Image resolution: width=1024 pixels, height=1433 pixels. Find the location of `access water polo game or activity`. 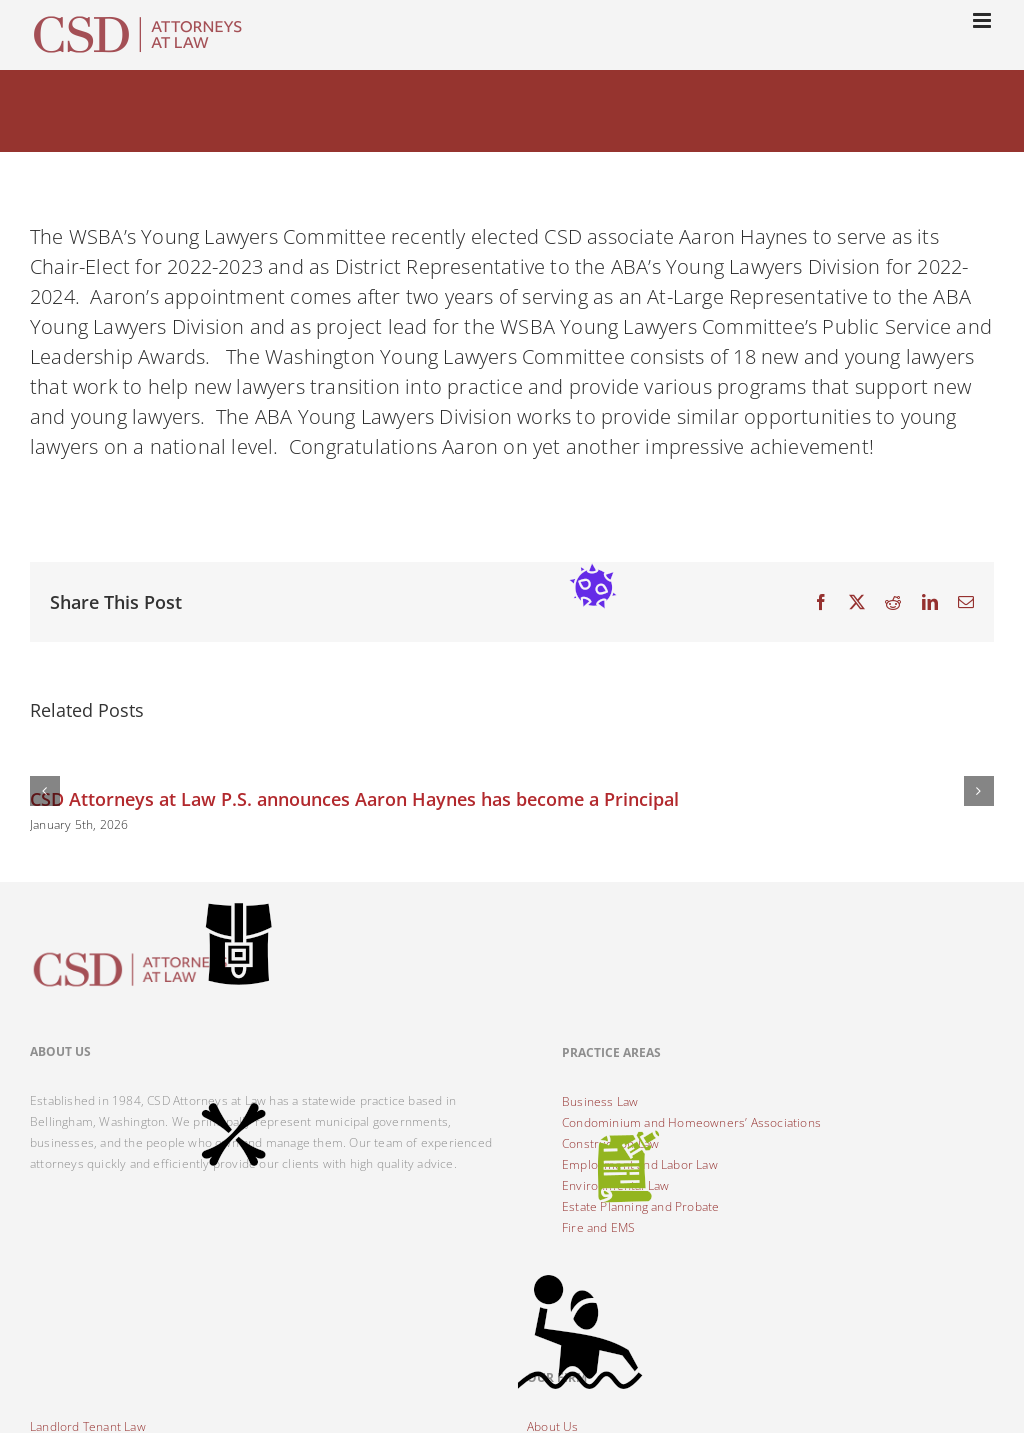

access water polo game or activity is located at coordinates (581, 1332).